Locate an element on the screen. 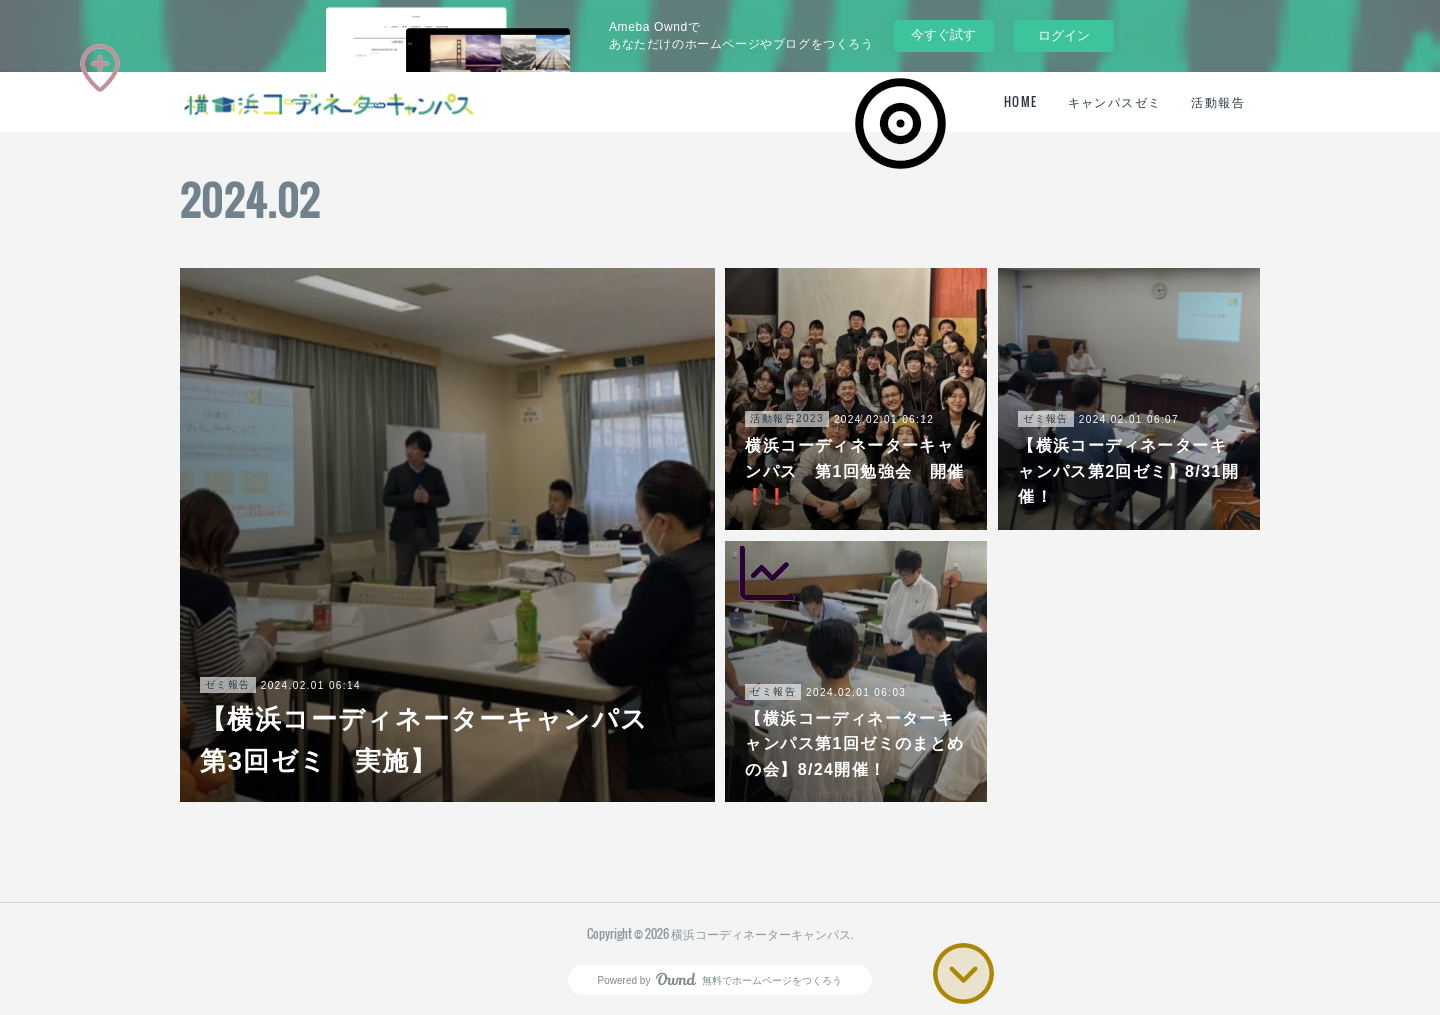 The width and height of the screenshot is (1440, 1015). view analytics and trends is located at coordinates (767, 573).